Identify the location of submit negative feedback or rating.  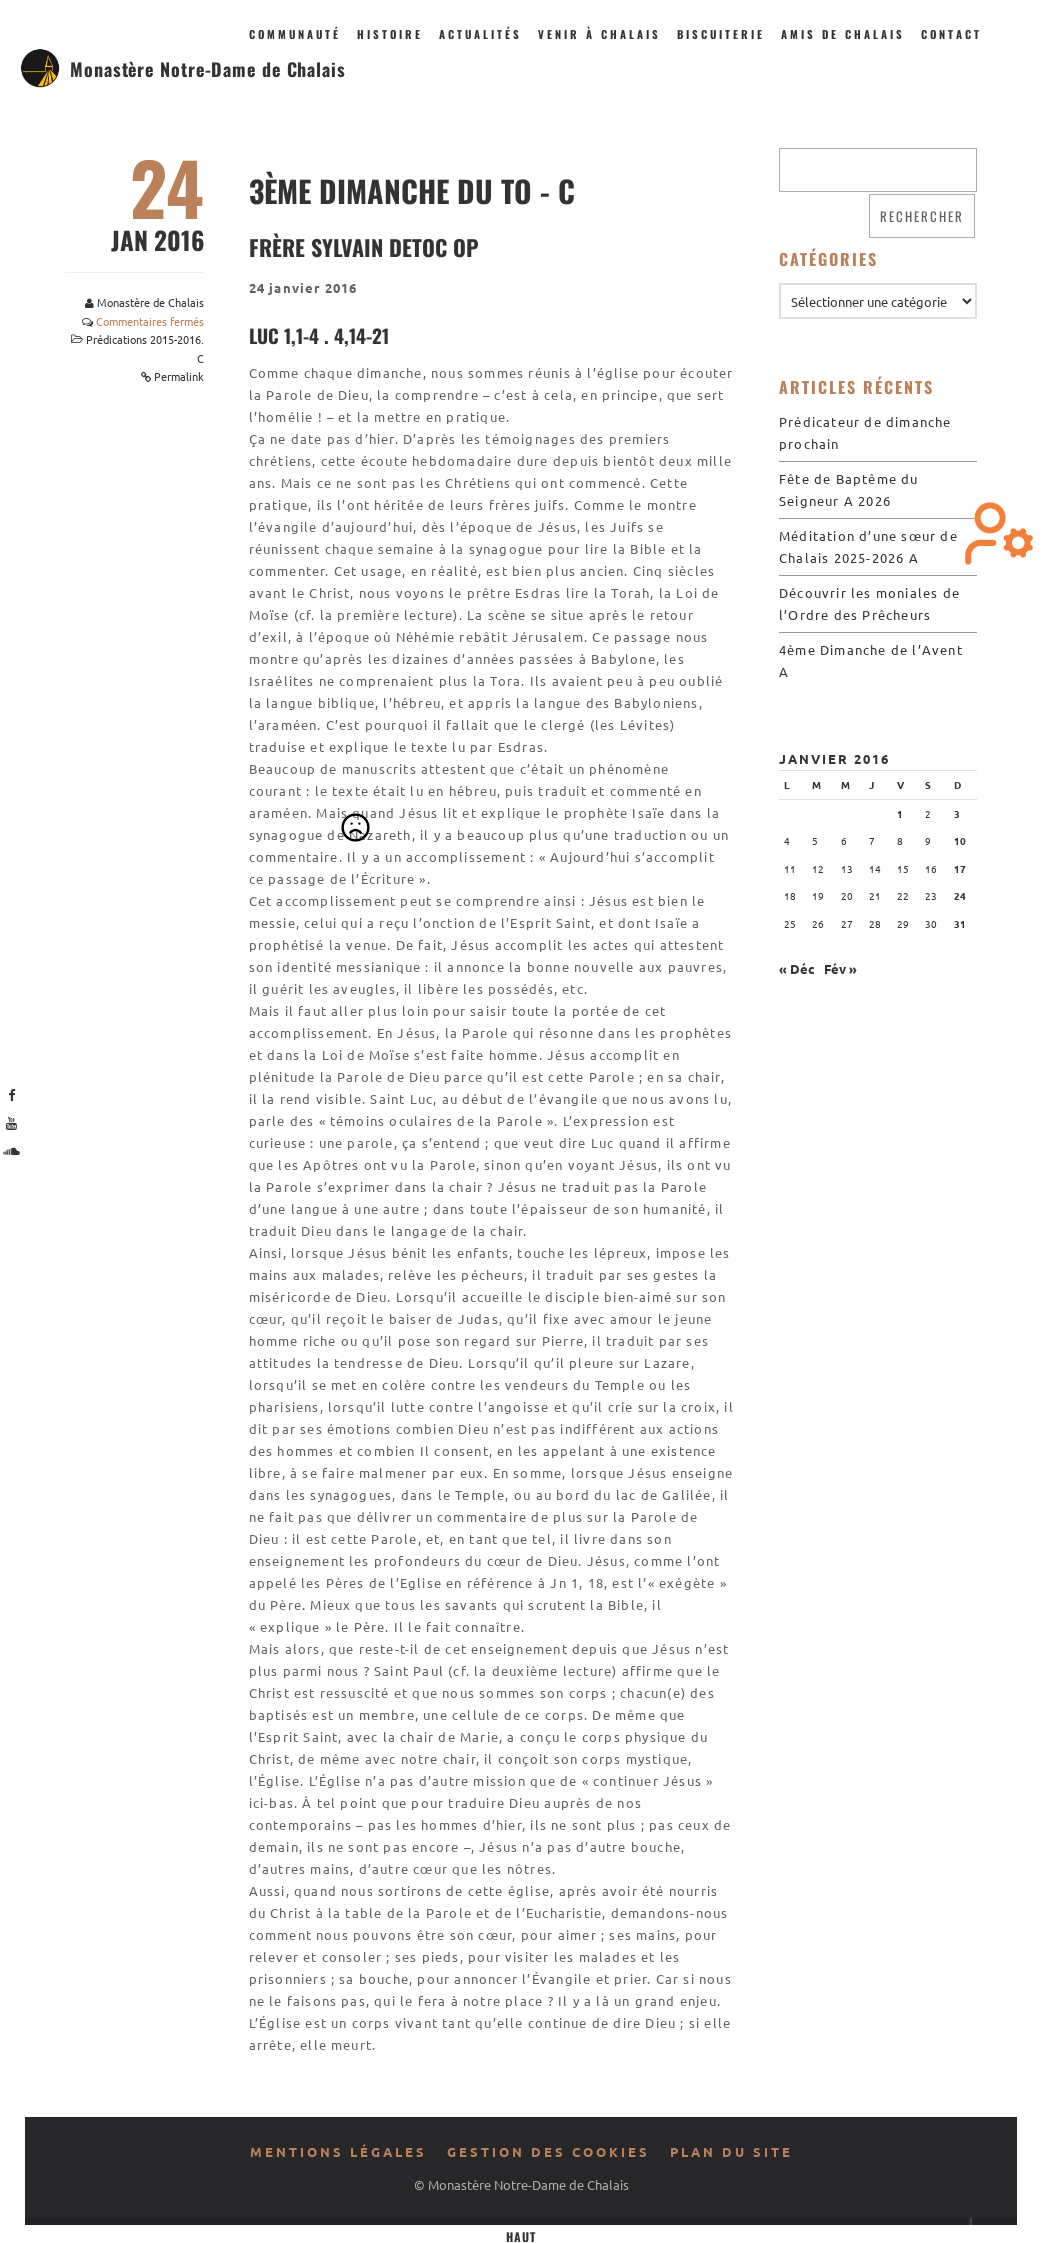
(355, 827).